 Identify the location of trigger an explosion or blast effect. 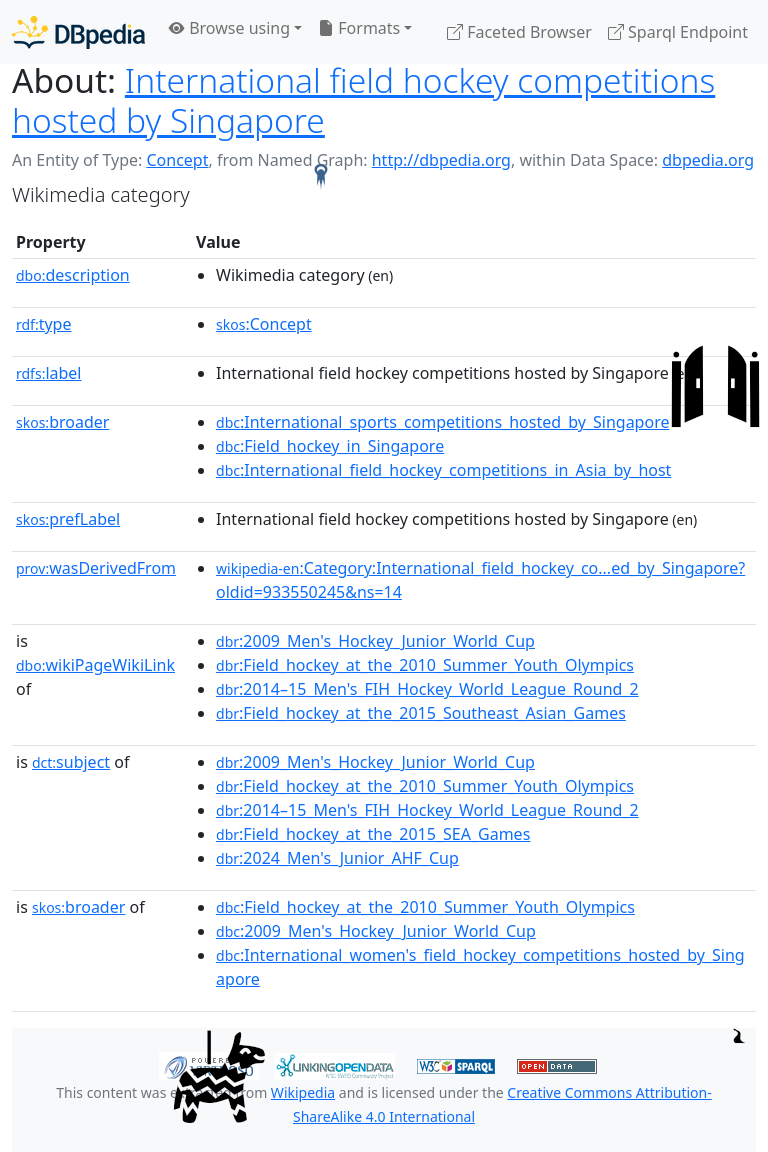
(321, 177).